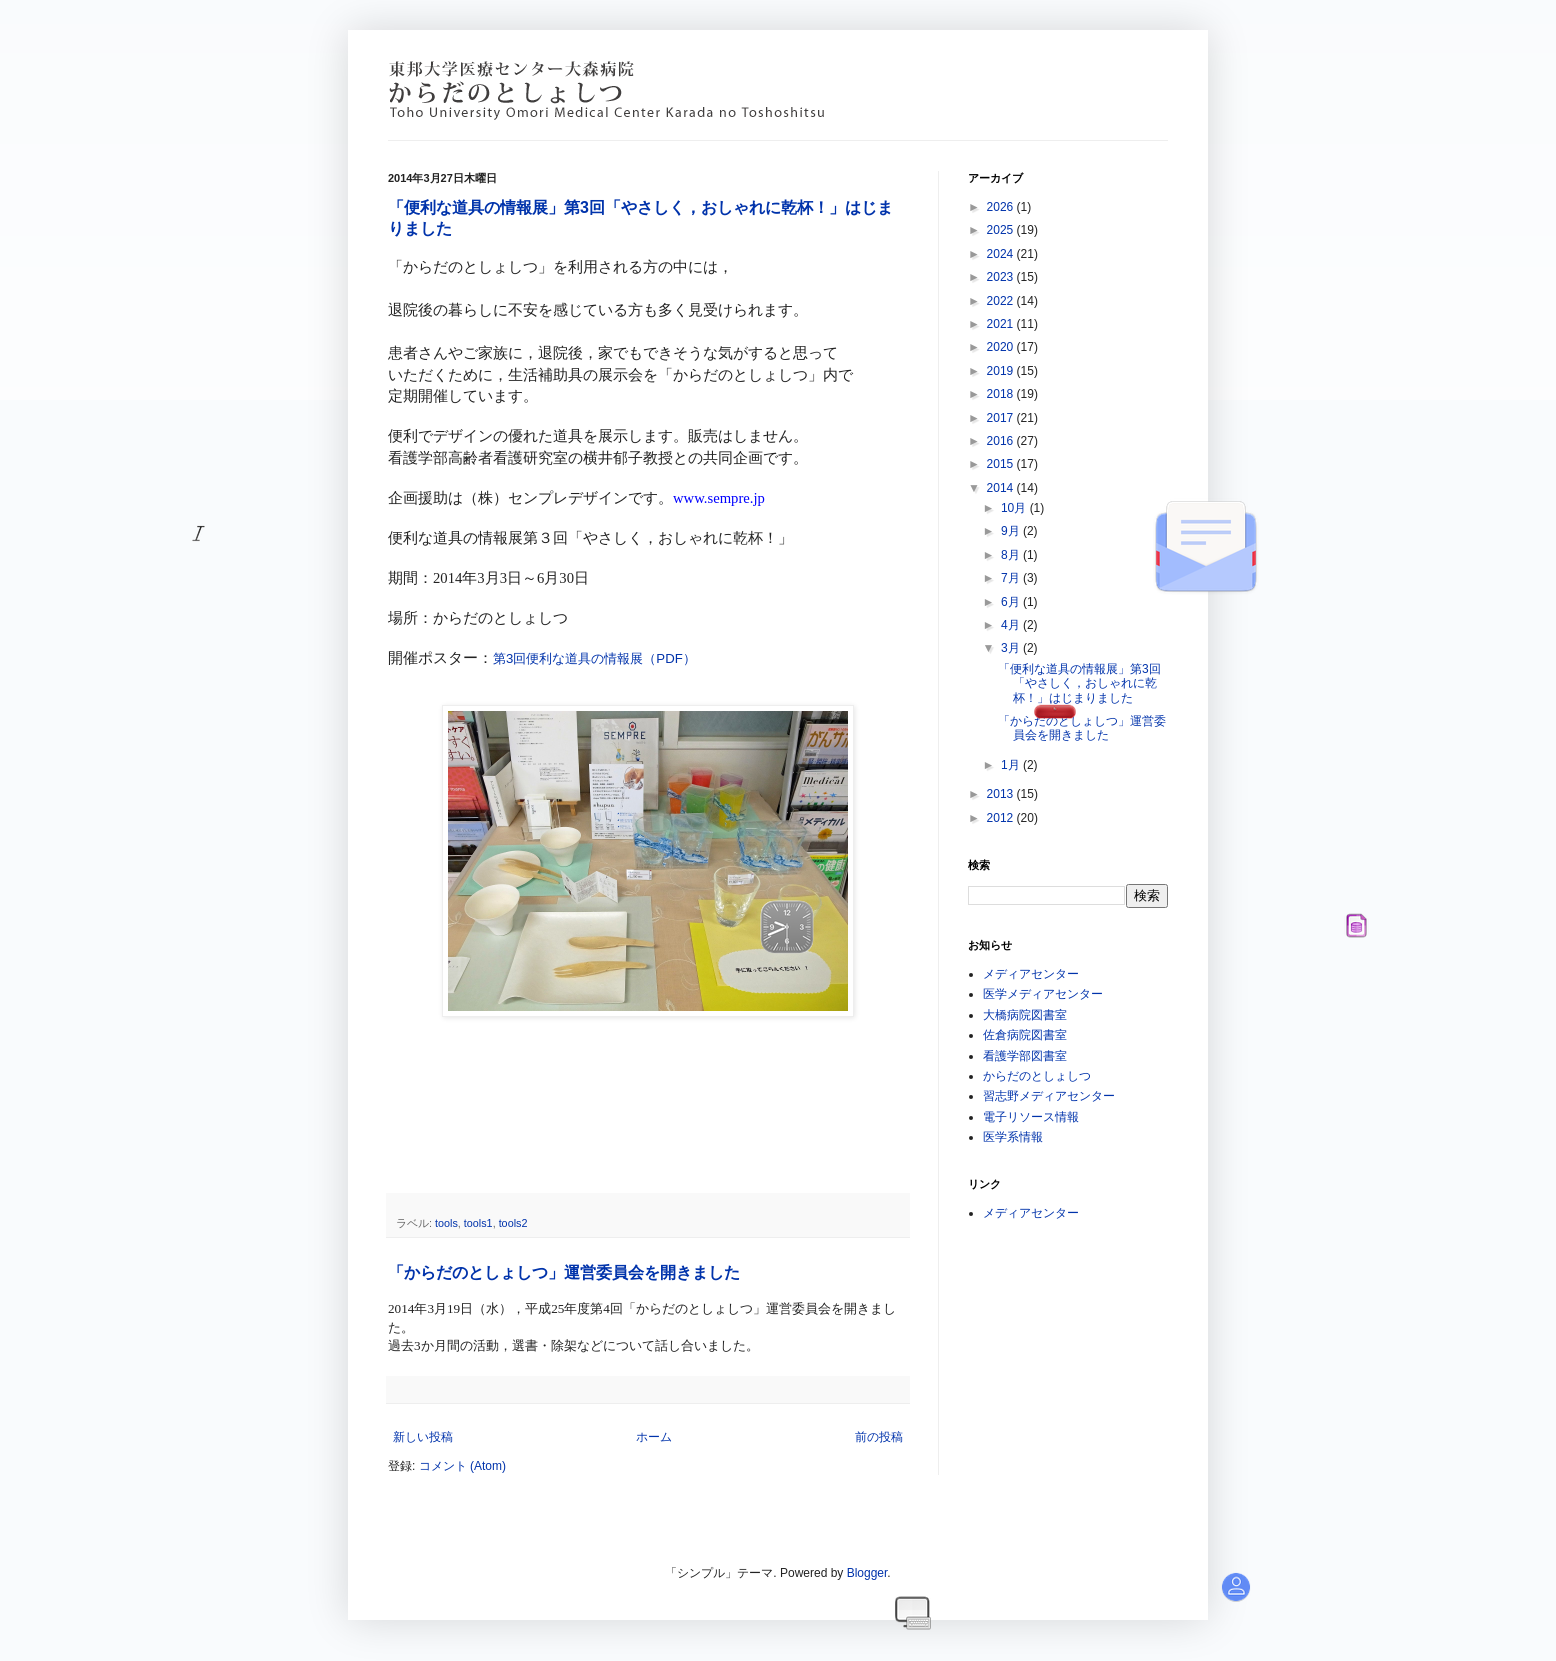  I want to click on open an opendocument database file, so click(1356, 925).